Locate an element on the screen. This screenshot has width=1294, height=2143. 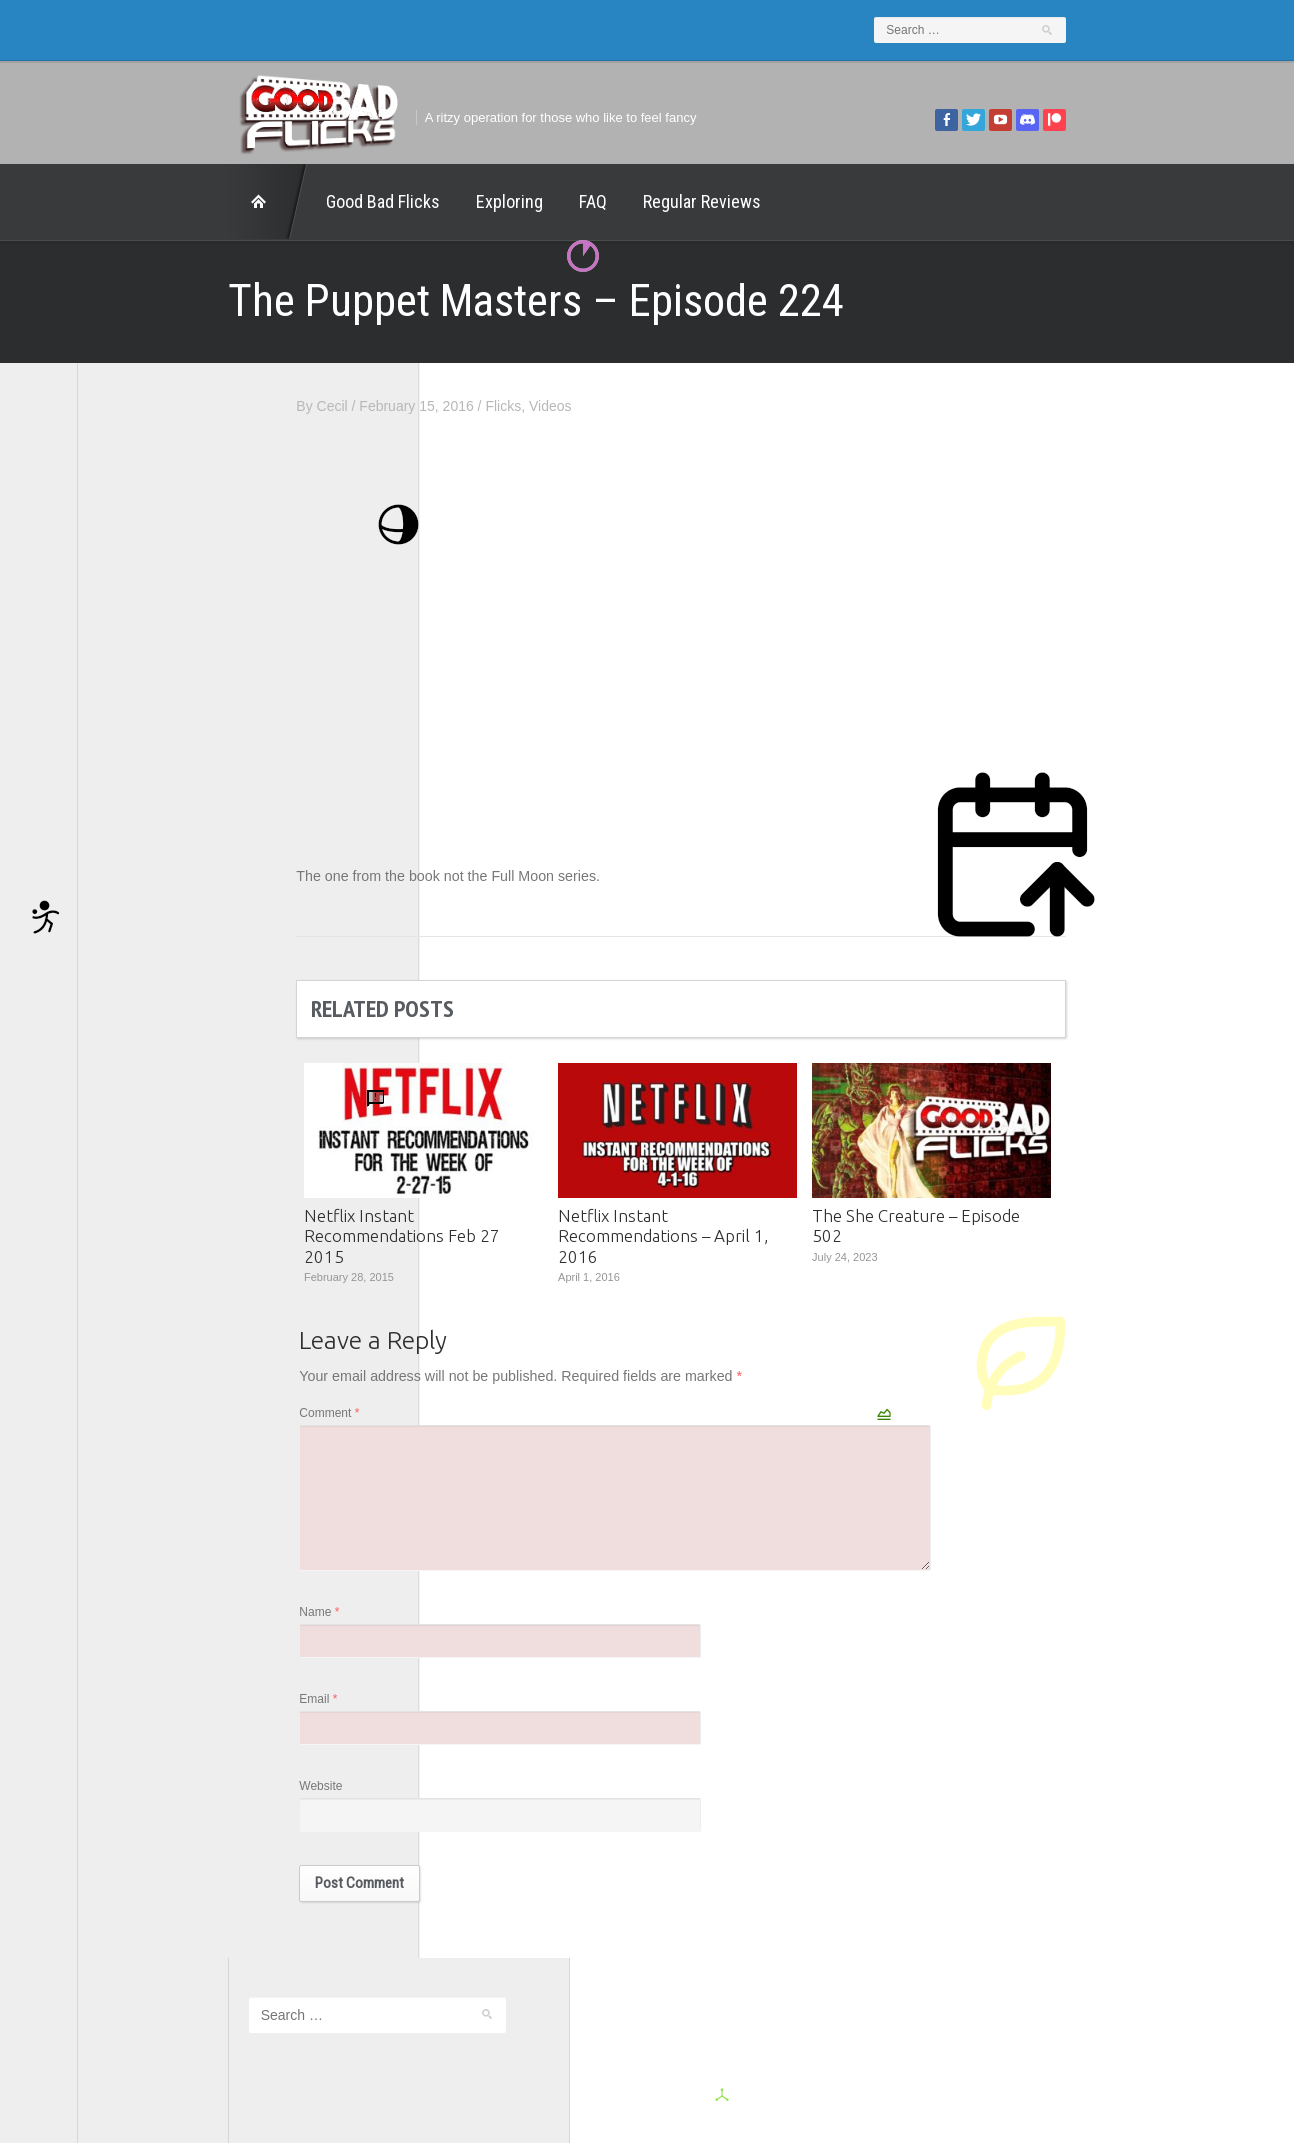
view area chart or graph data is located at coordinates (884, 1414).